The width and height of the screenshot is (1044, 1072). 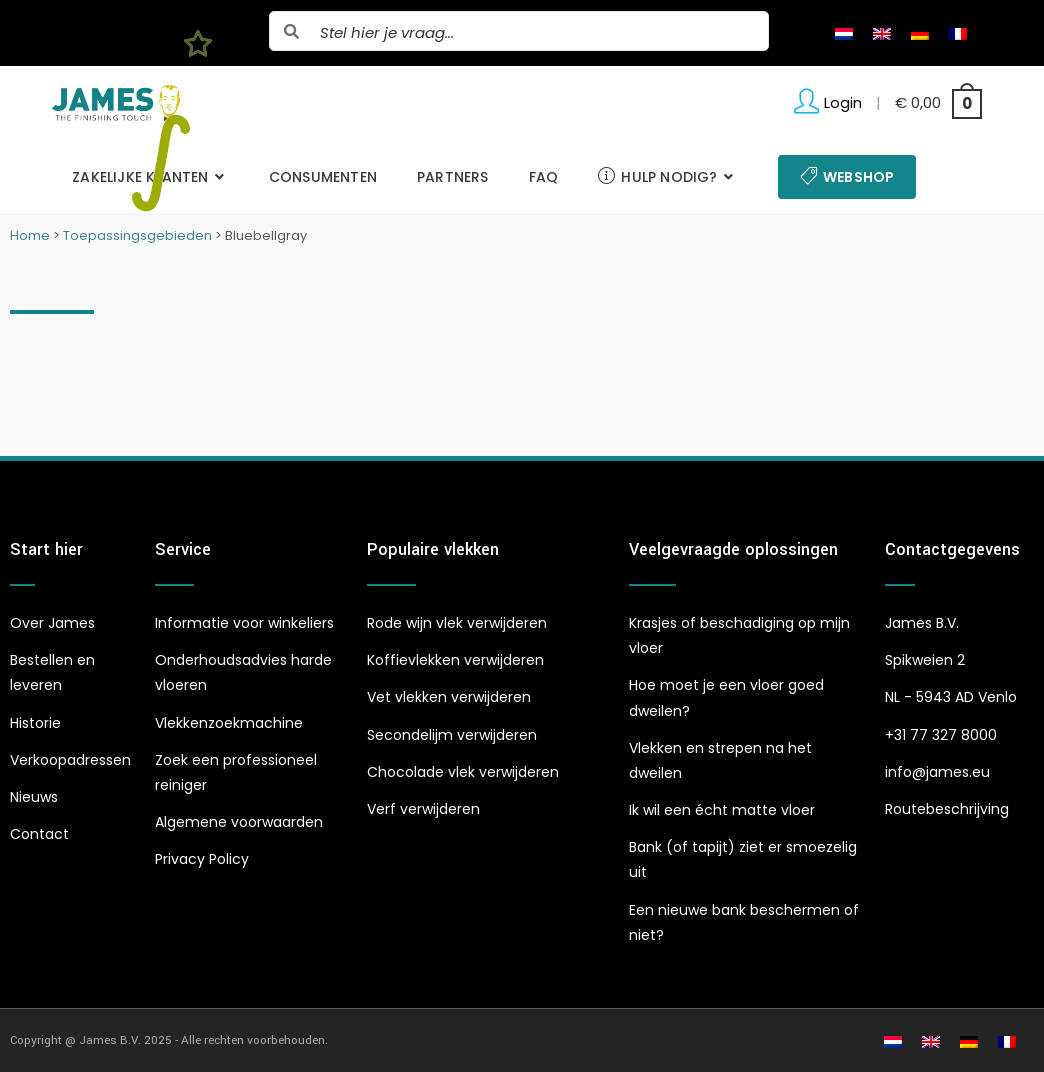 What do you see at coordinates (198, 44) in the screenshot?
I see `add to favorites` at bounding box center [198, 44].